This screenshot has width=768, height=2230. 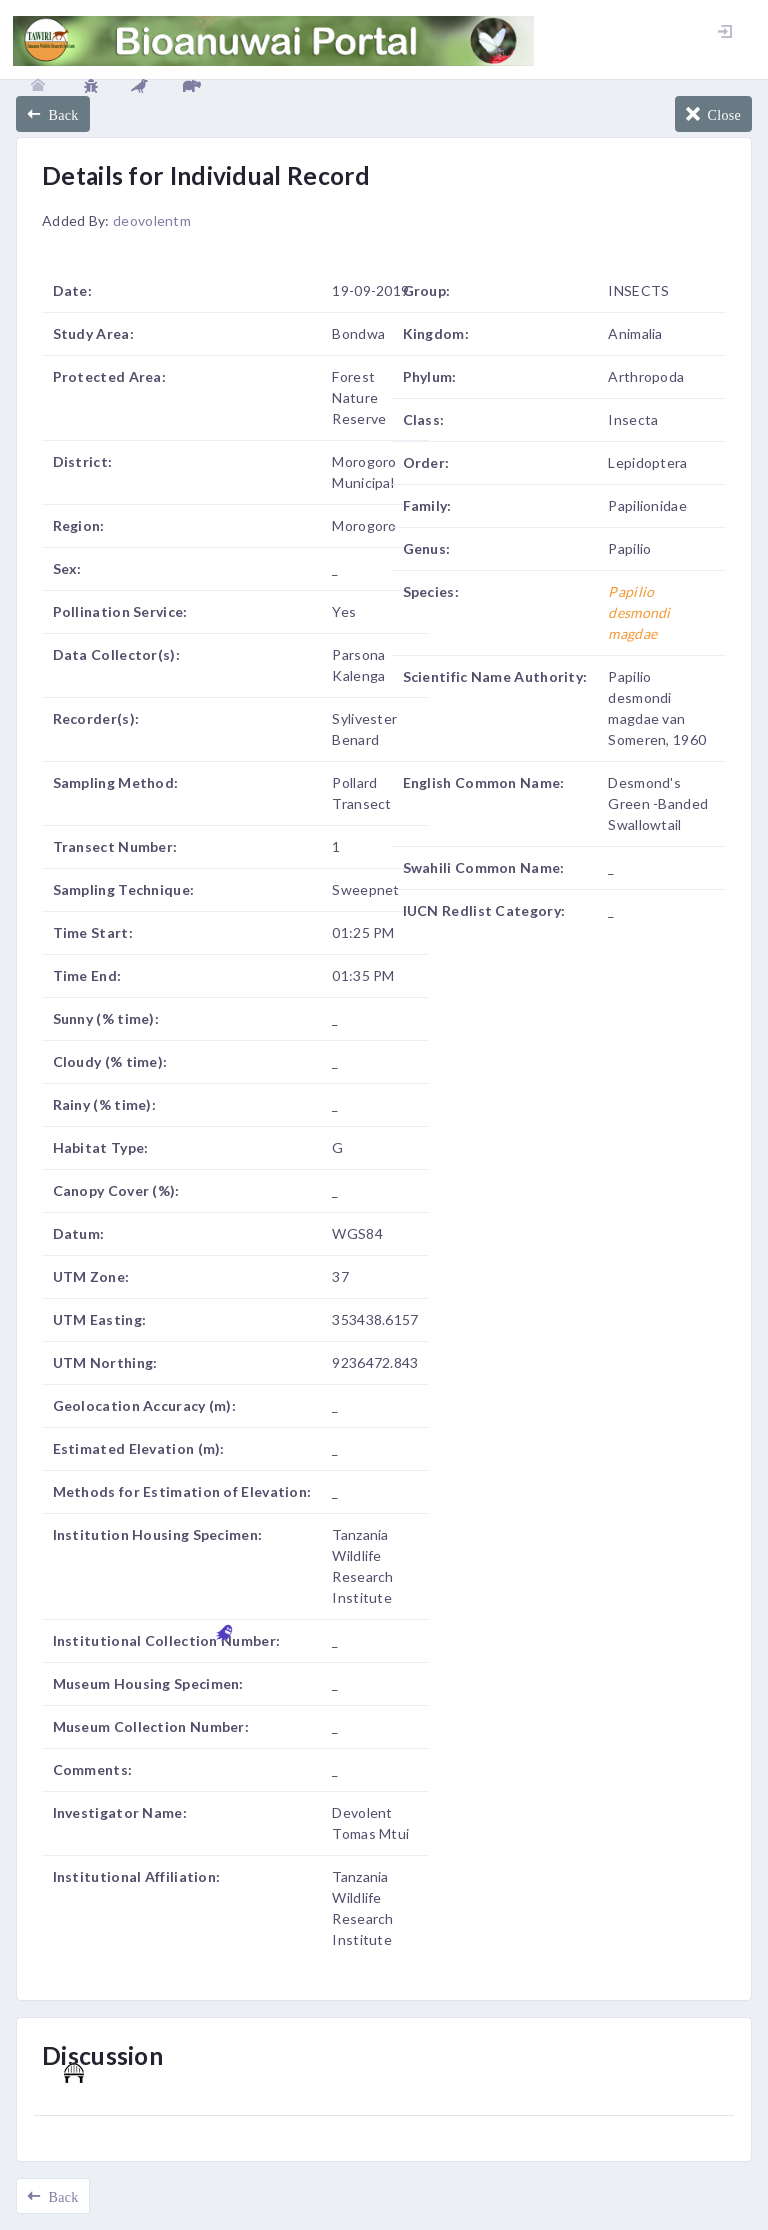 What do you see at coordinates (74, 2073) in the screenshot?
I see `navigate to bridges or infrastructure on a map` at bounding box center [74, 2073].